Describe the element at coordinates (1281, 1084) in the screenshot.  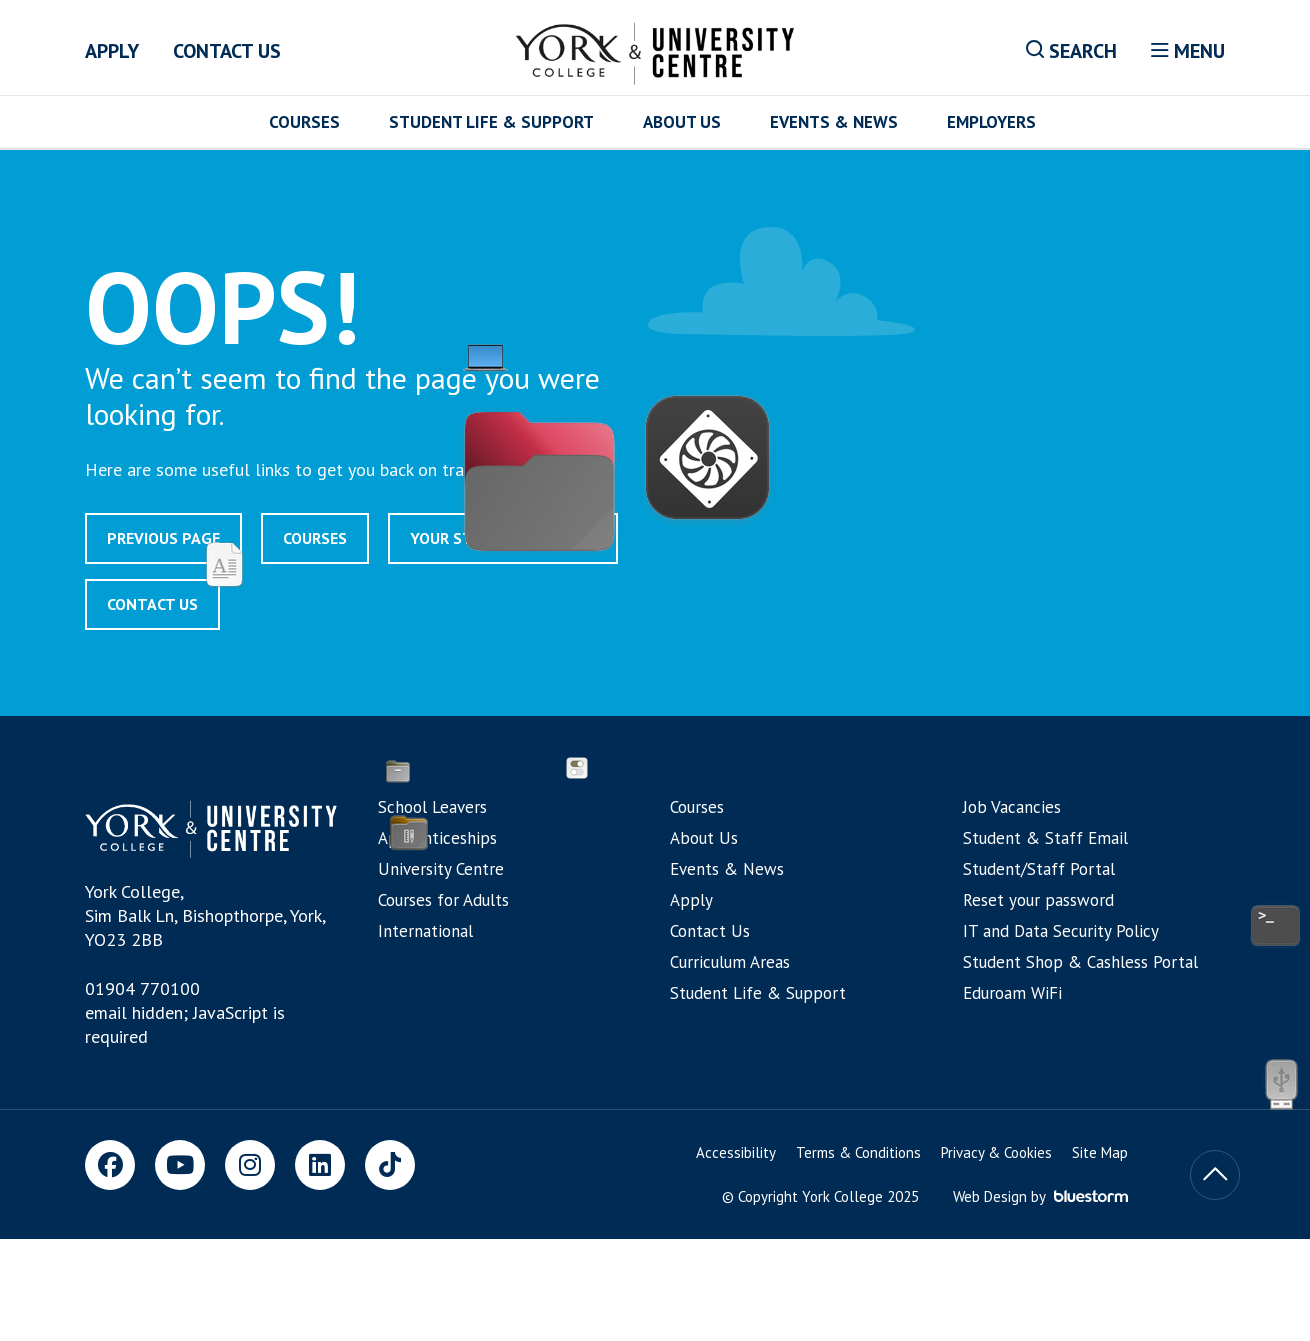
I see `access connected USB drive` at that location.